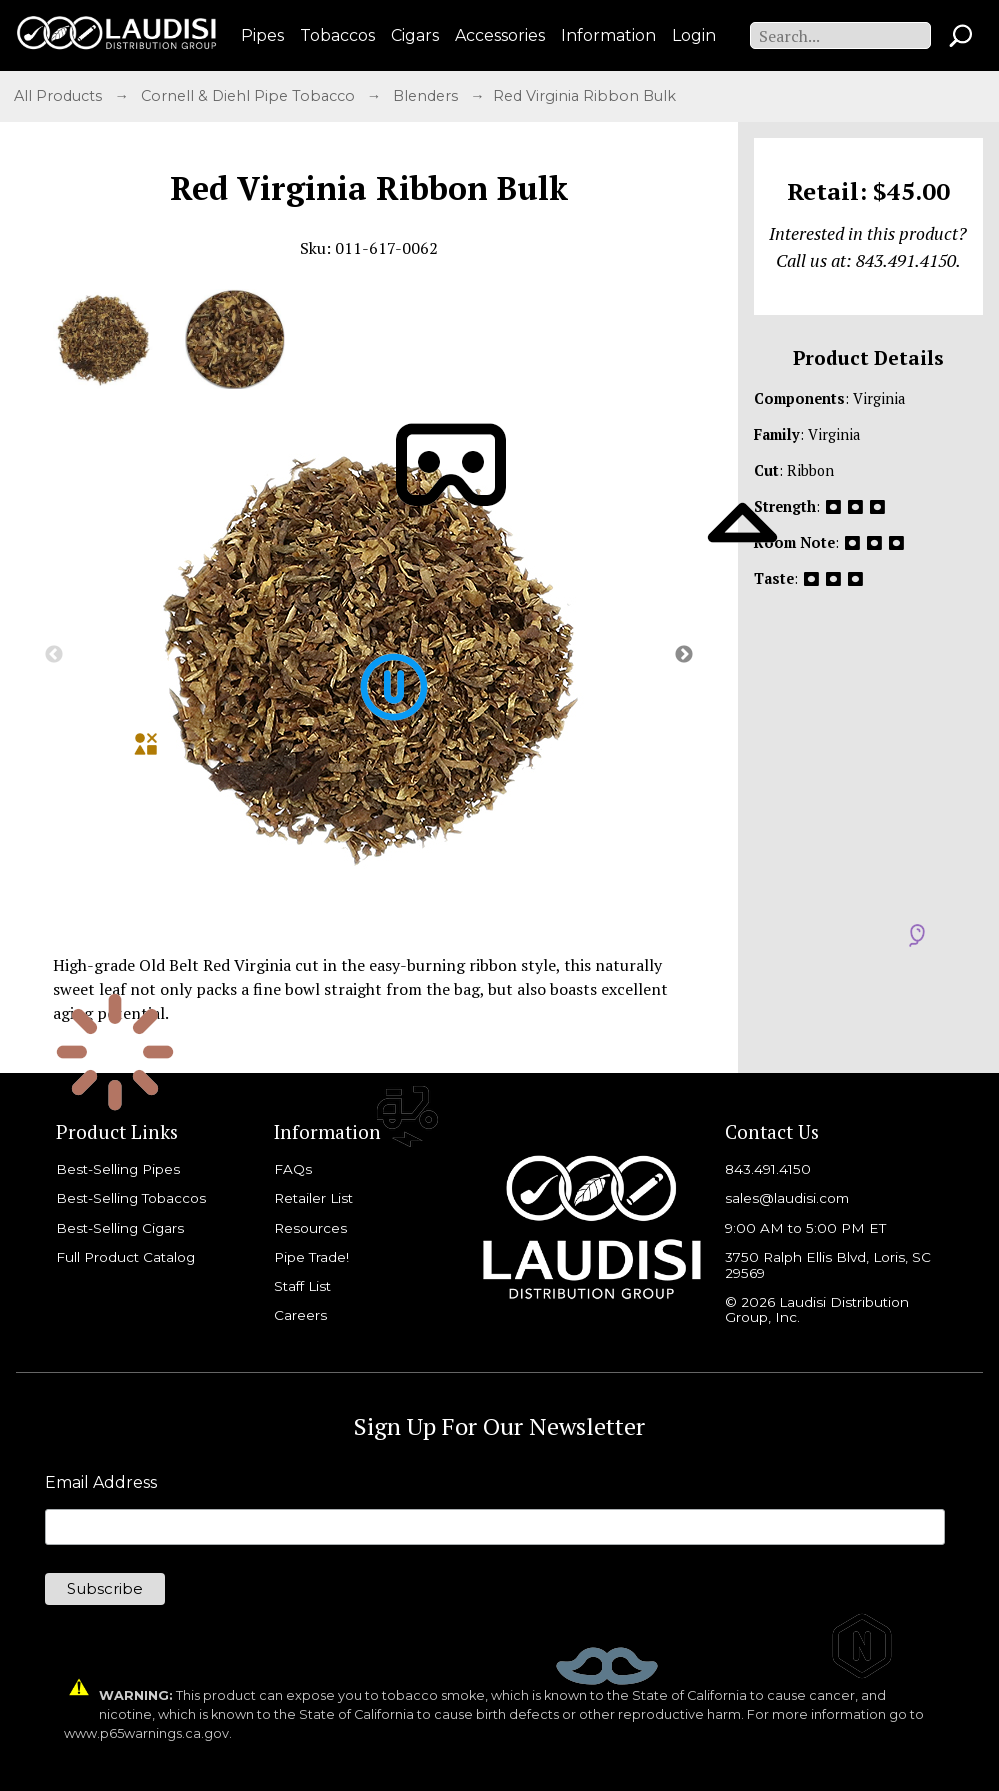  I want to click on indicates content is loading, so click(115, 1052).